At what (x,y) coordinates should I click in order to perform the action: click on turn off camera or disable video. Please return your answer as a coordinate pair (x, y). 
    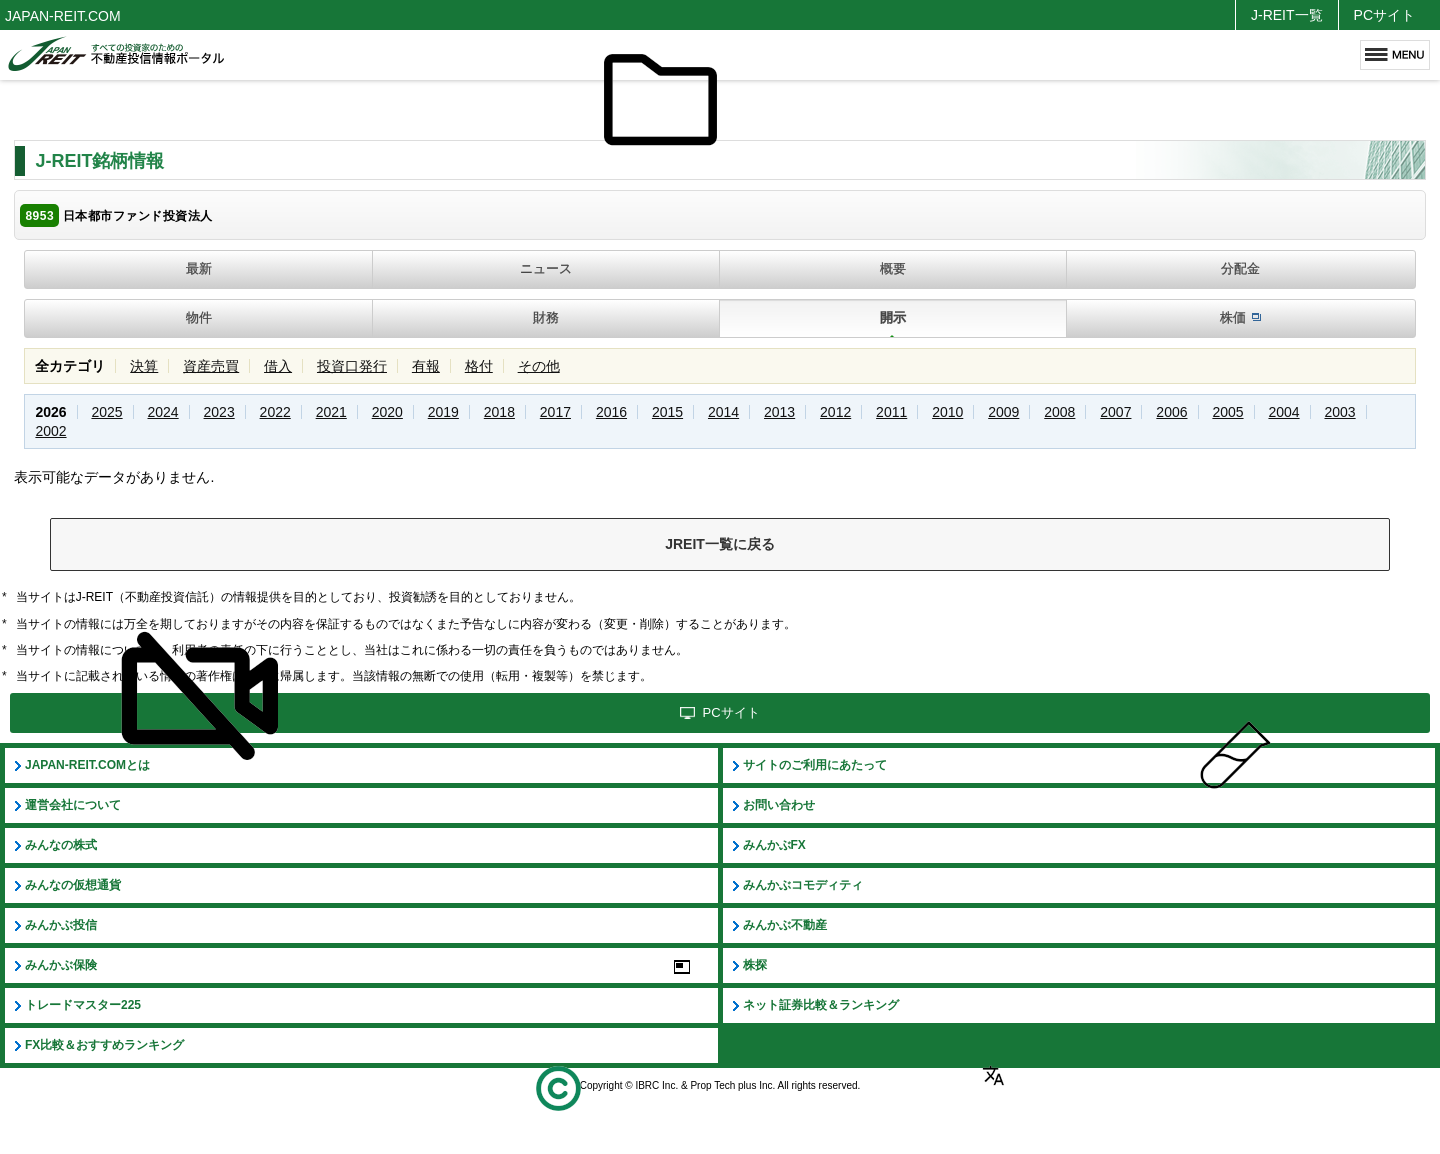
    Looking at the image, I should click on (196, 696).